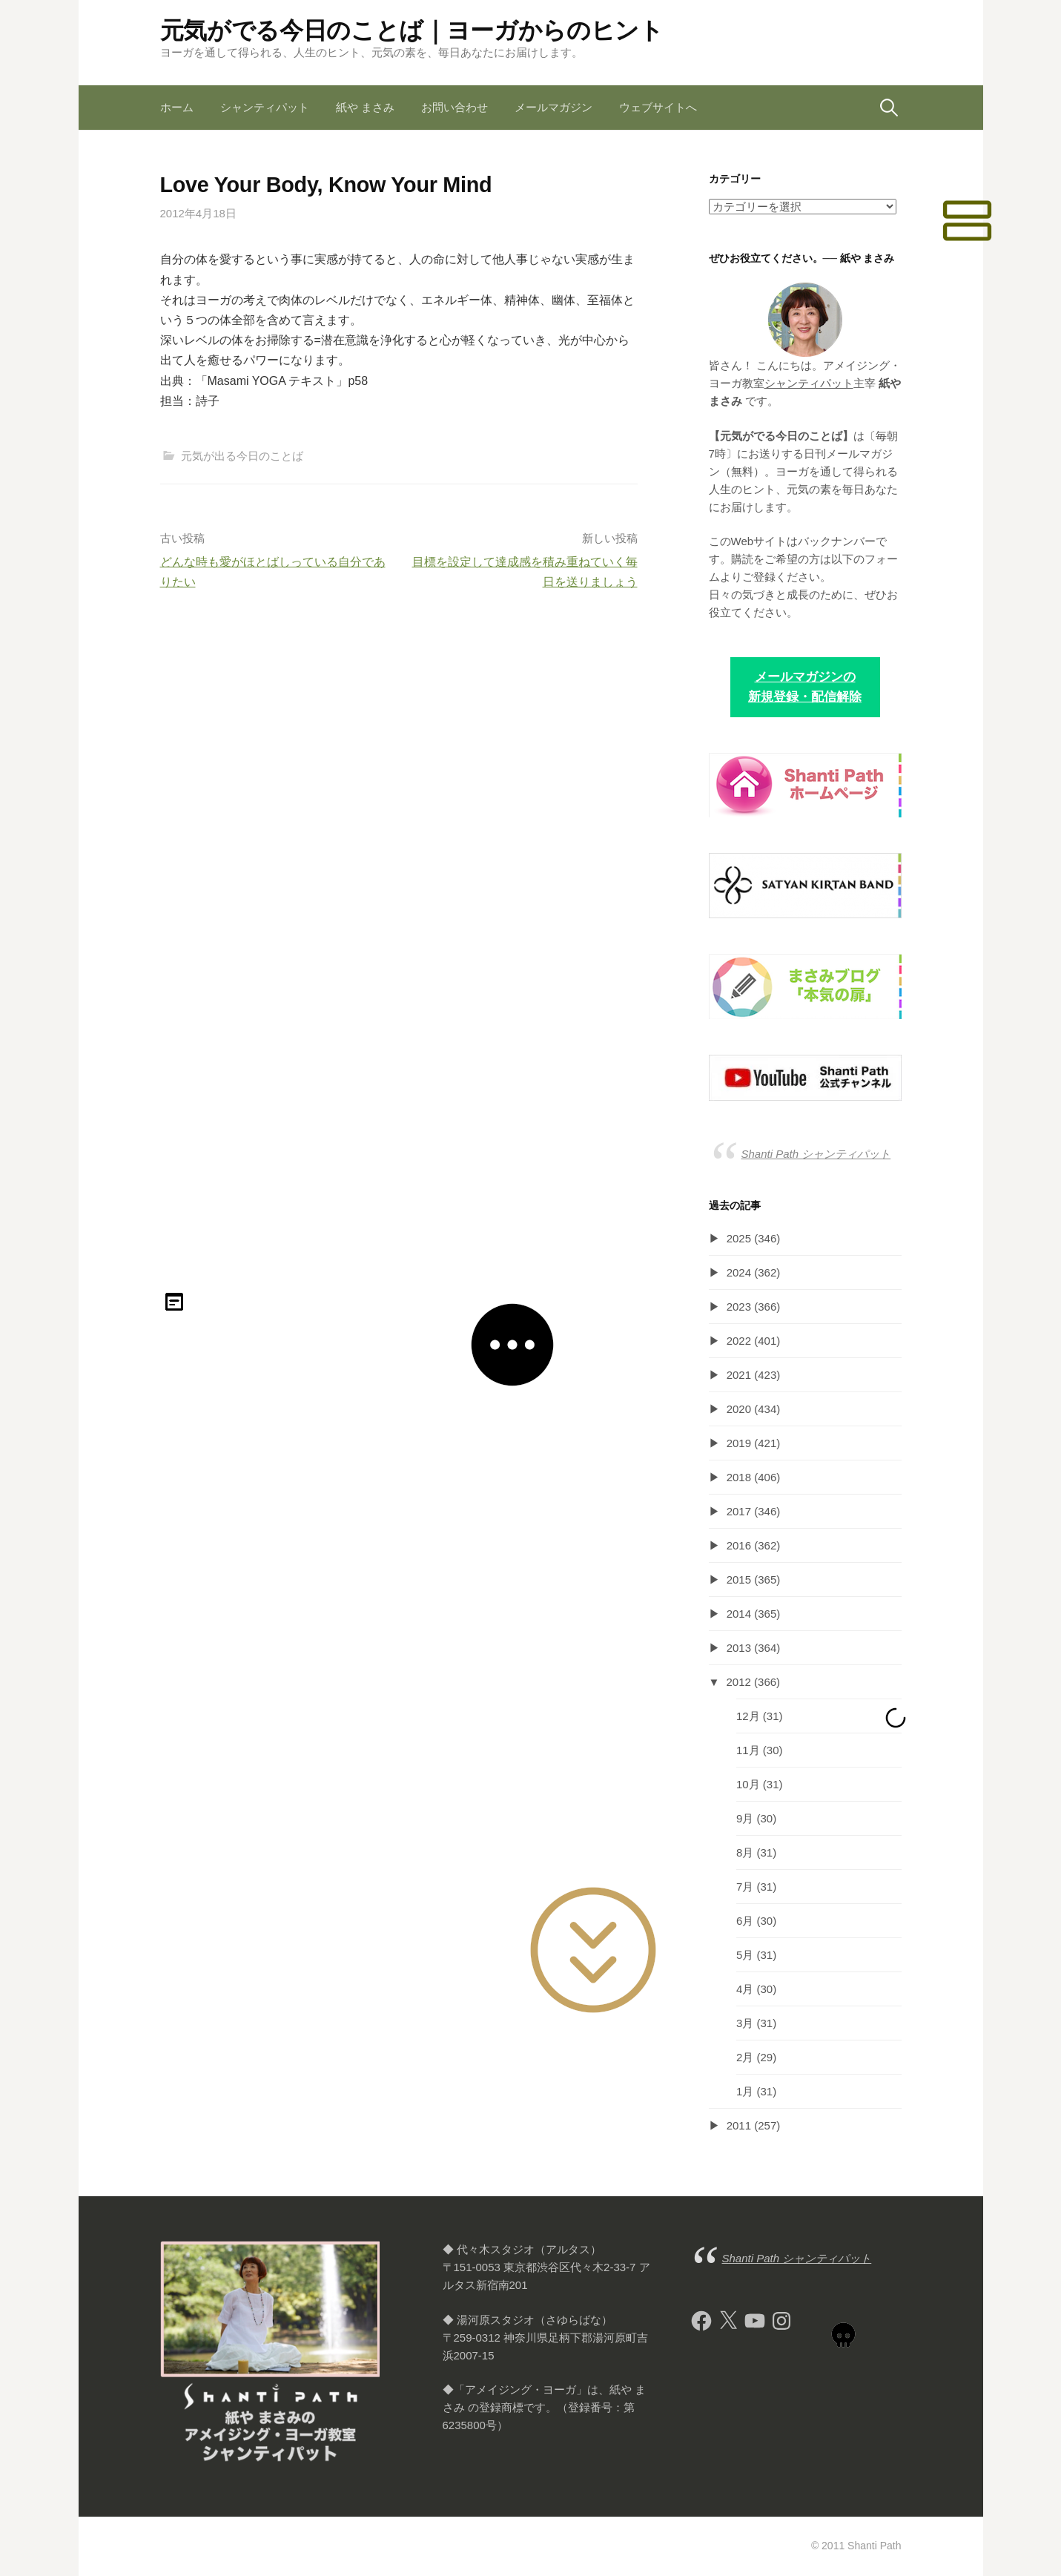  I want to click on switch to row view layout, so click(967, 220).